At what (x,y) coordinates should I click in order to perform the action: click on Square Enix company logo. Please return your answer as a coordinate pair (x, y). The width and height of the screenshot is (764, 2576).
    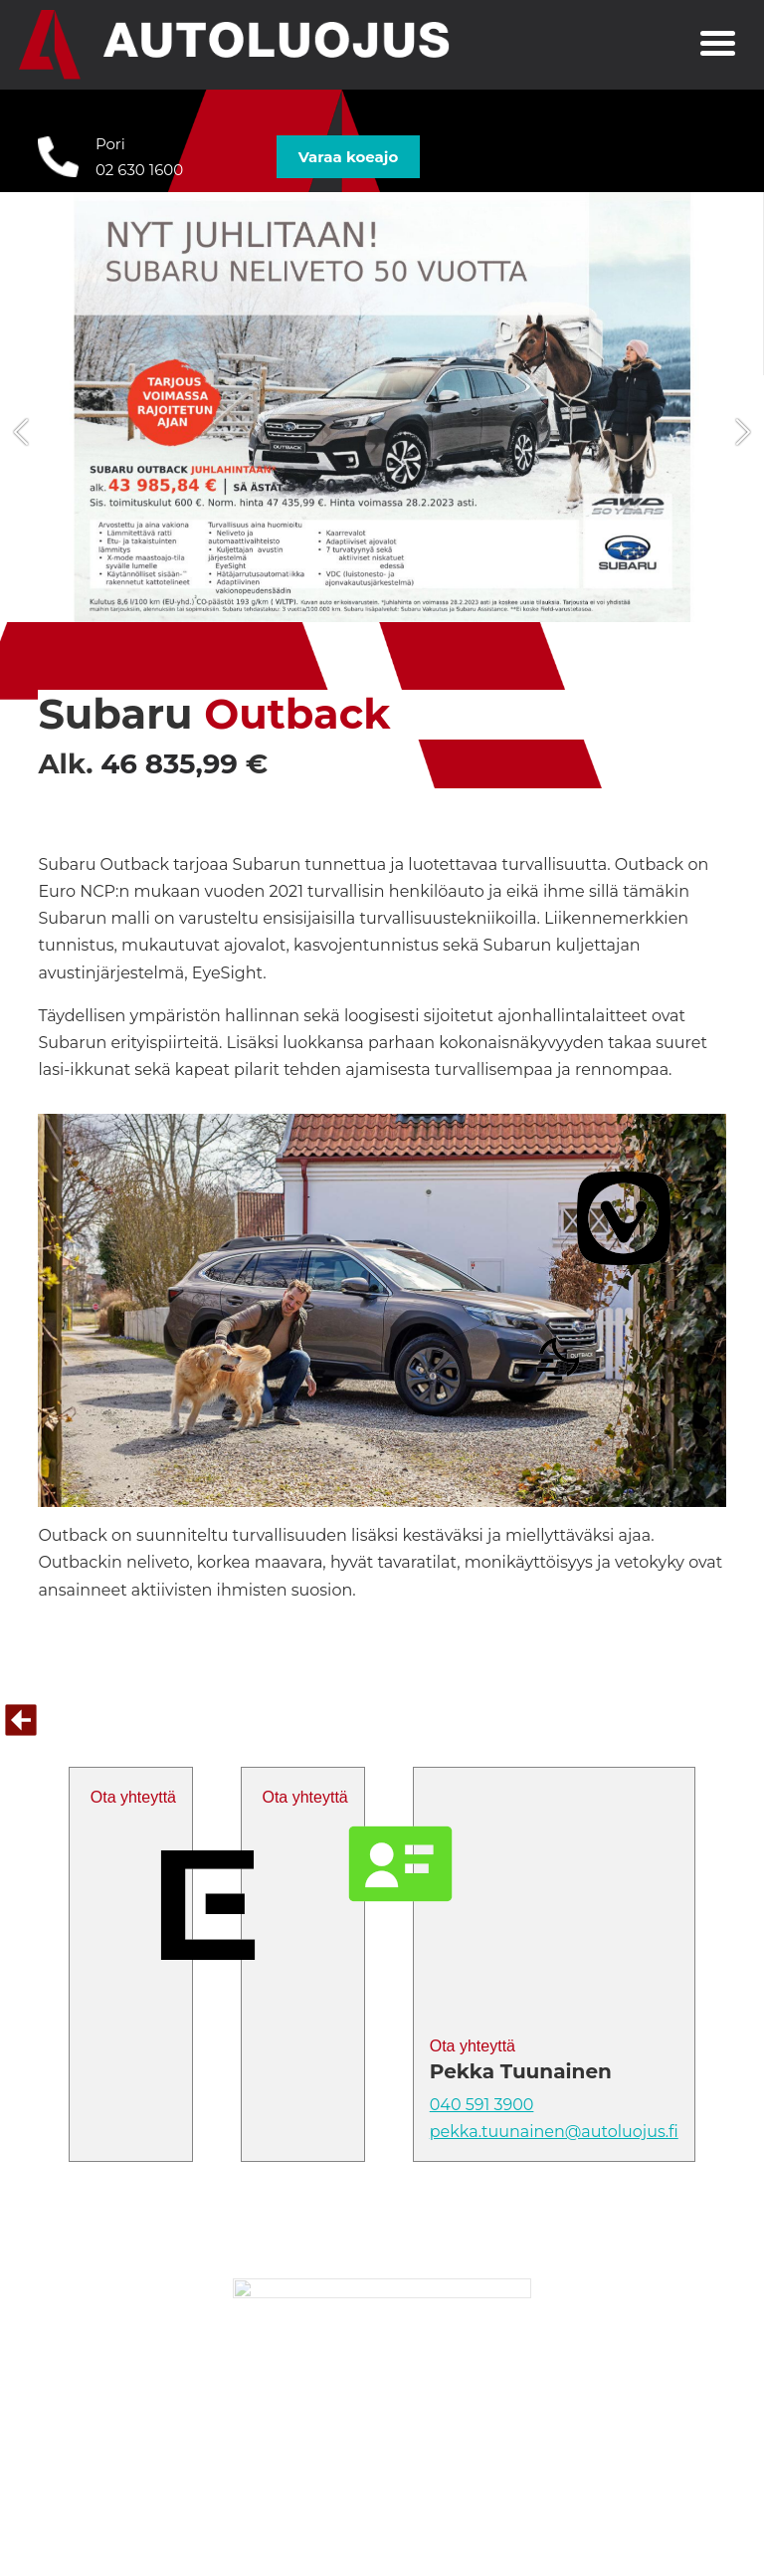
    Looking at the image, I should click on (208, 1905).